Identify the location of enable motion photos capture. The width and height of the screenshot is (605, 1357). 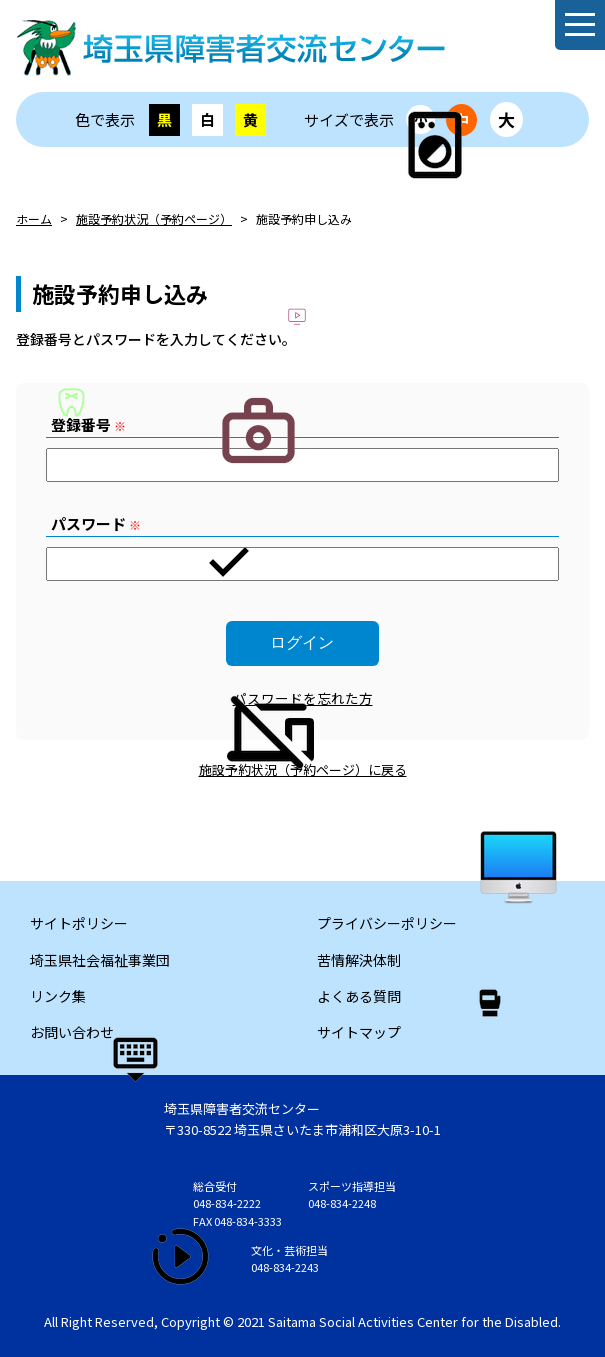
(180, 1256).